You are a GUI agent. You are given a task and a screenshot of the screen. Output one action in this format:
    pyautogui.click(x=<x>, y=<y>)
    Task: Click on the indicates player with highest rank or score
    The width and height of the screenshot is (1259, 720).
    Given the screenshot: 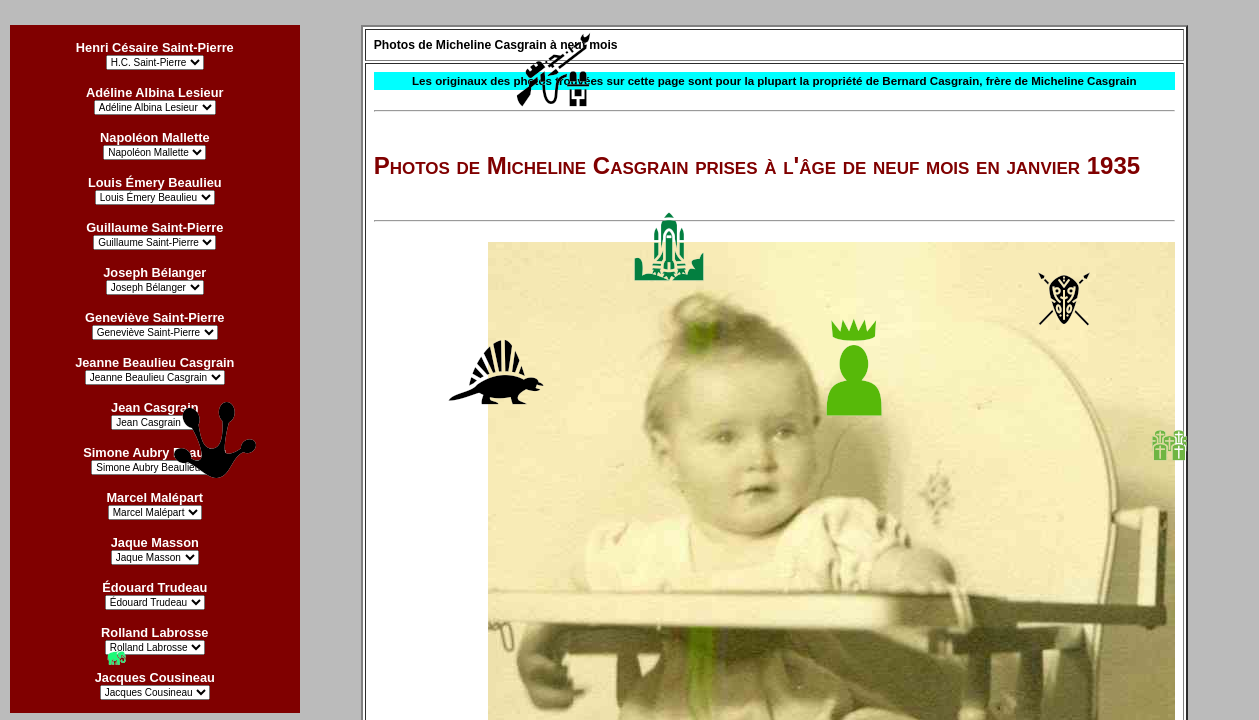 What is the action you would take?
    pyautogui.click(x=853, y=366)
    